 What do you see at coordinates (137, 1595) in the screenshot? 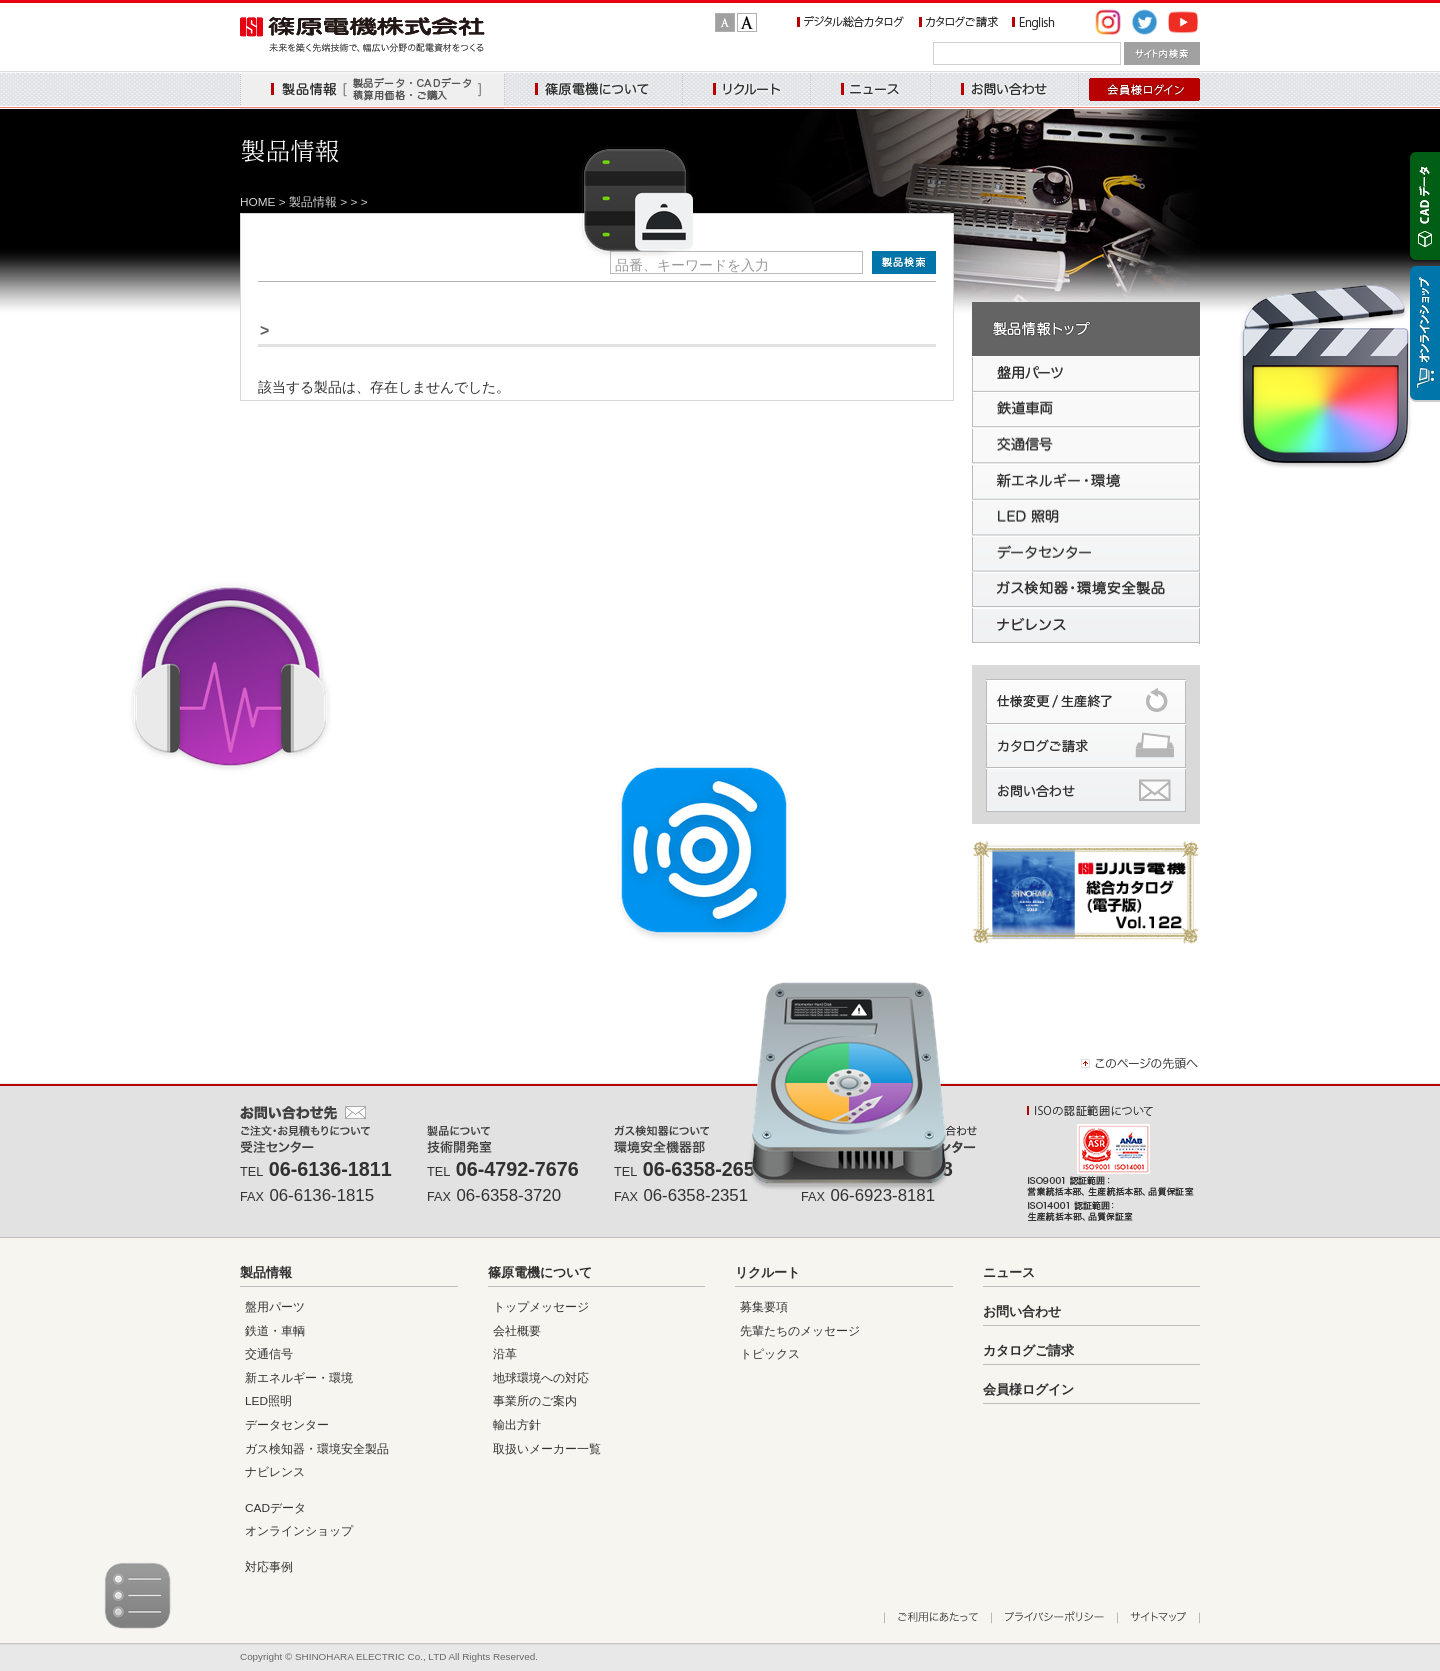
I see `open the reminders app` at bounding box center [137, 1595].